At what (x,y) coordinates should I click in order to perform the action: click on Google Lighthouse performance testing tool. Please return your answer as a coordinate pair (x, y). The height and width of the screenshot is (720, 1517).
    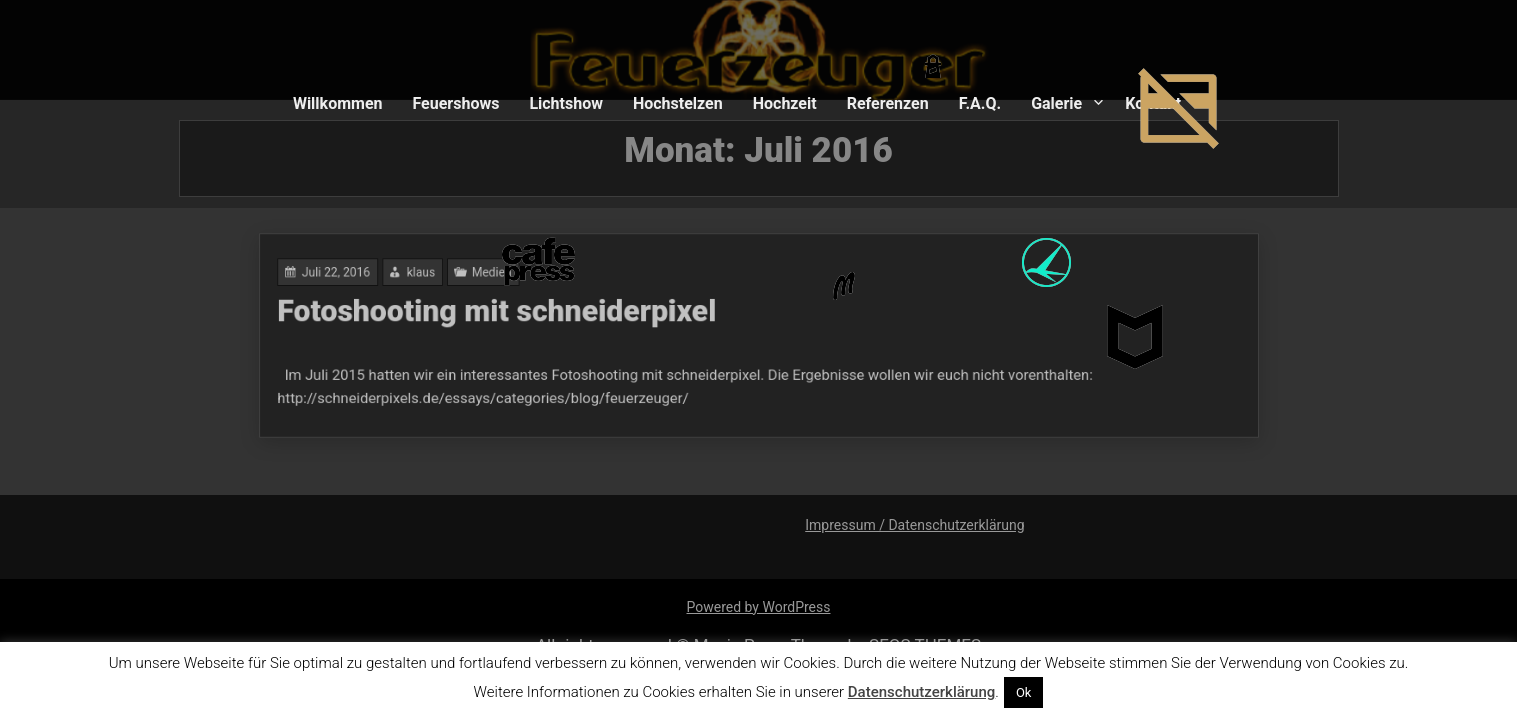
    Looking at the image, I should click on (933, 66).